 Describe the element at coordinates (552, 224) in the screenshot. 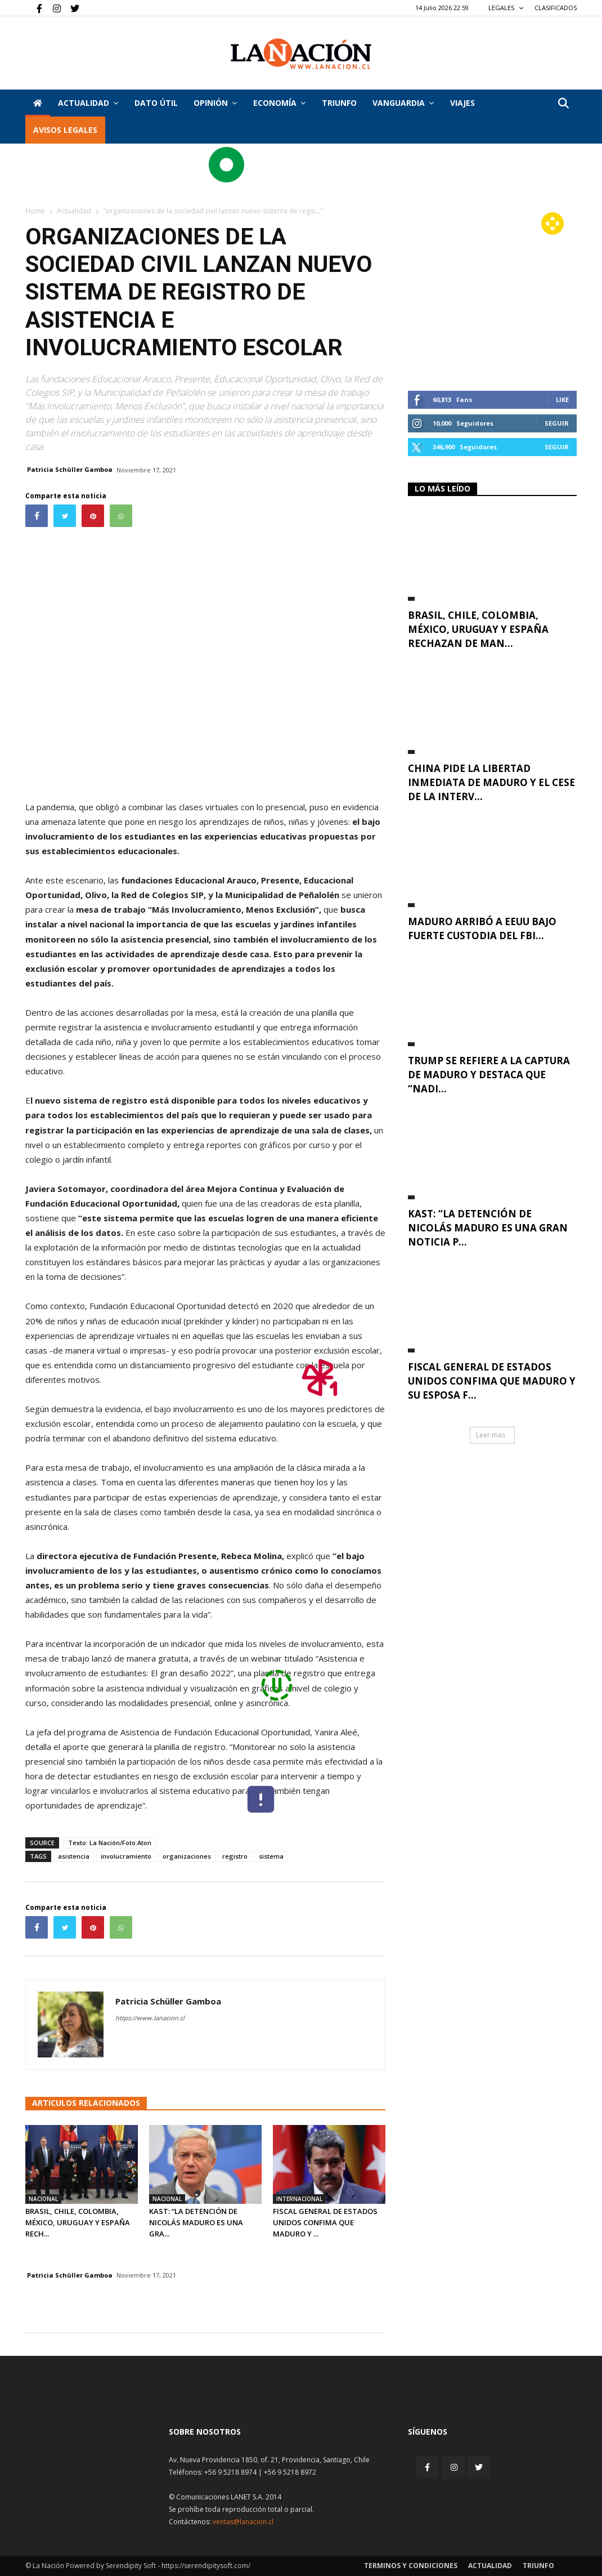

I see `expand or move content in all directions` at that location.